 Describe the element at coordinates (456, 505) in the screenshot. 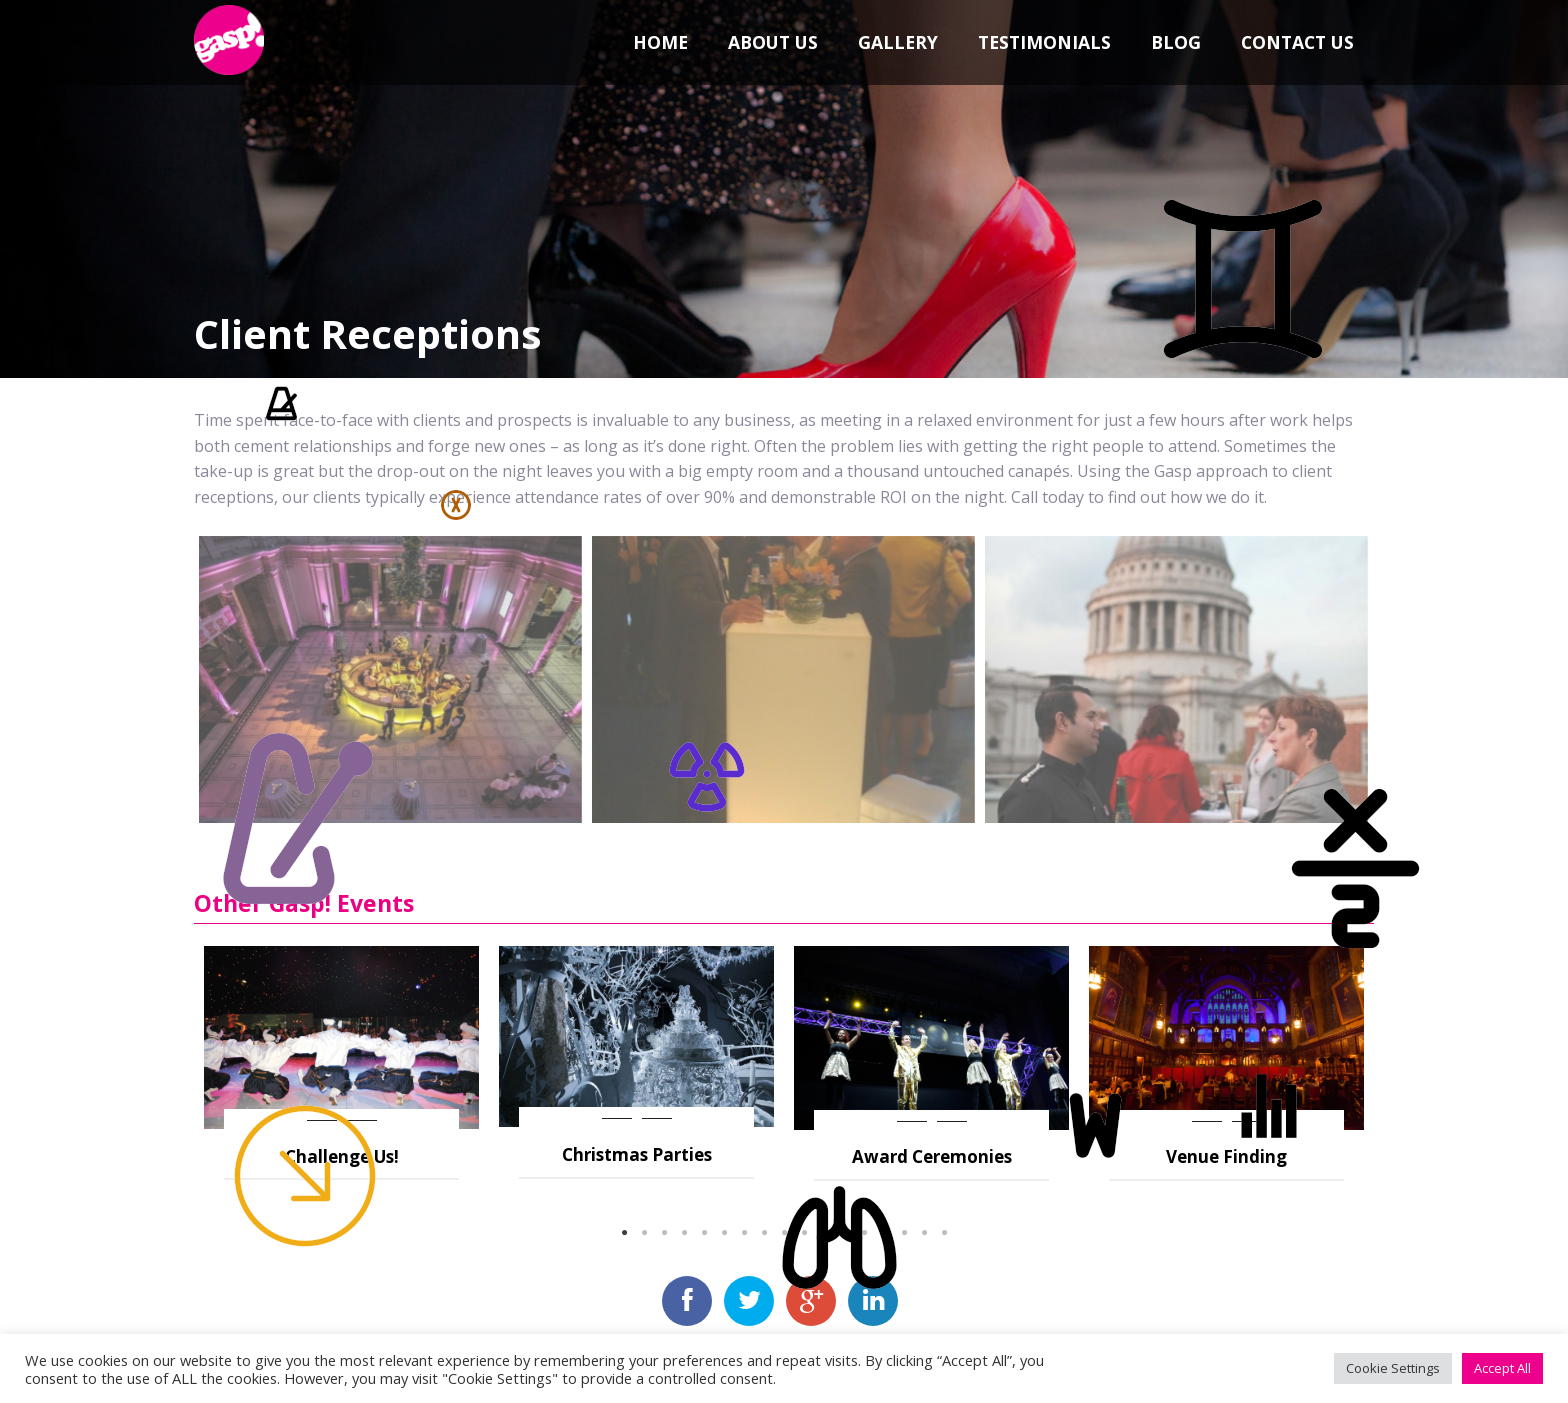

I see `close or cancel an action` at that location.